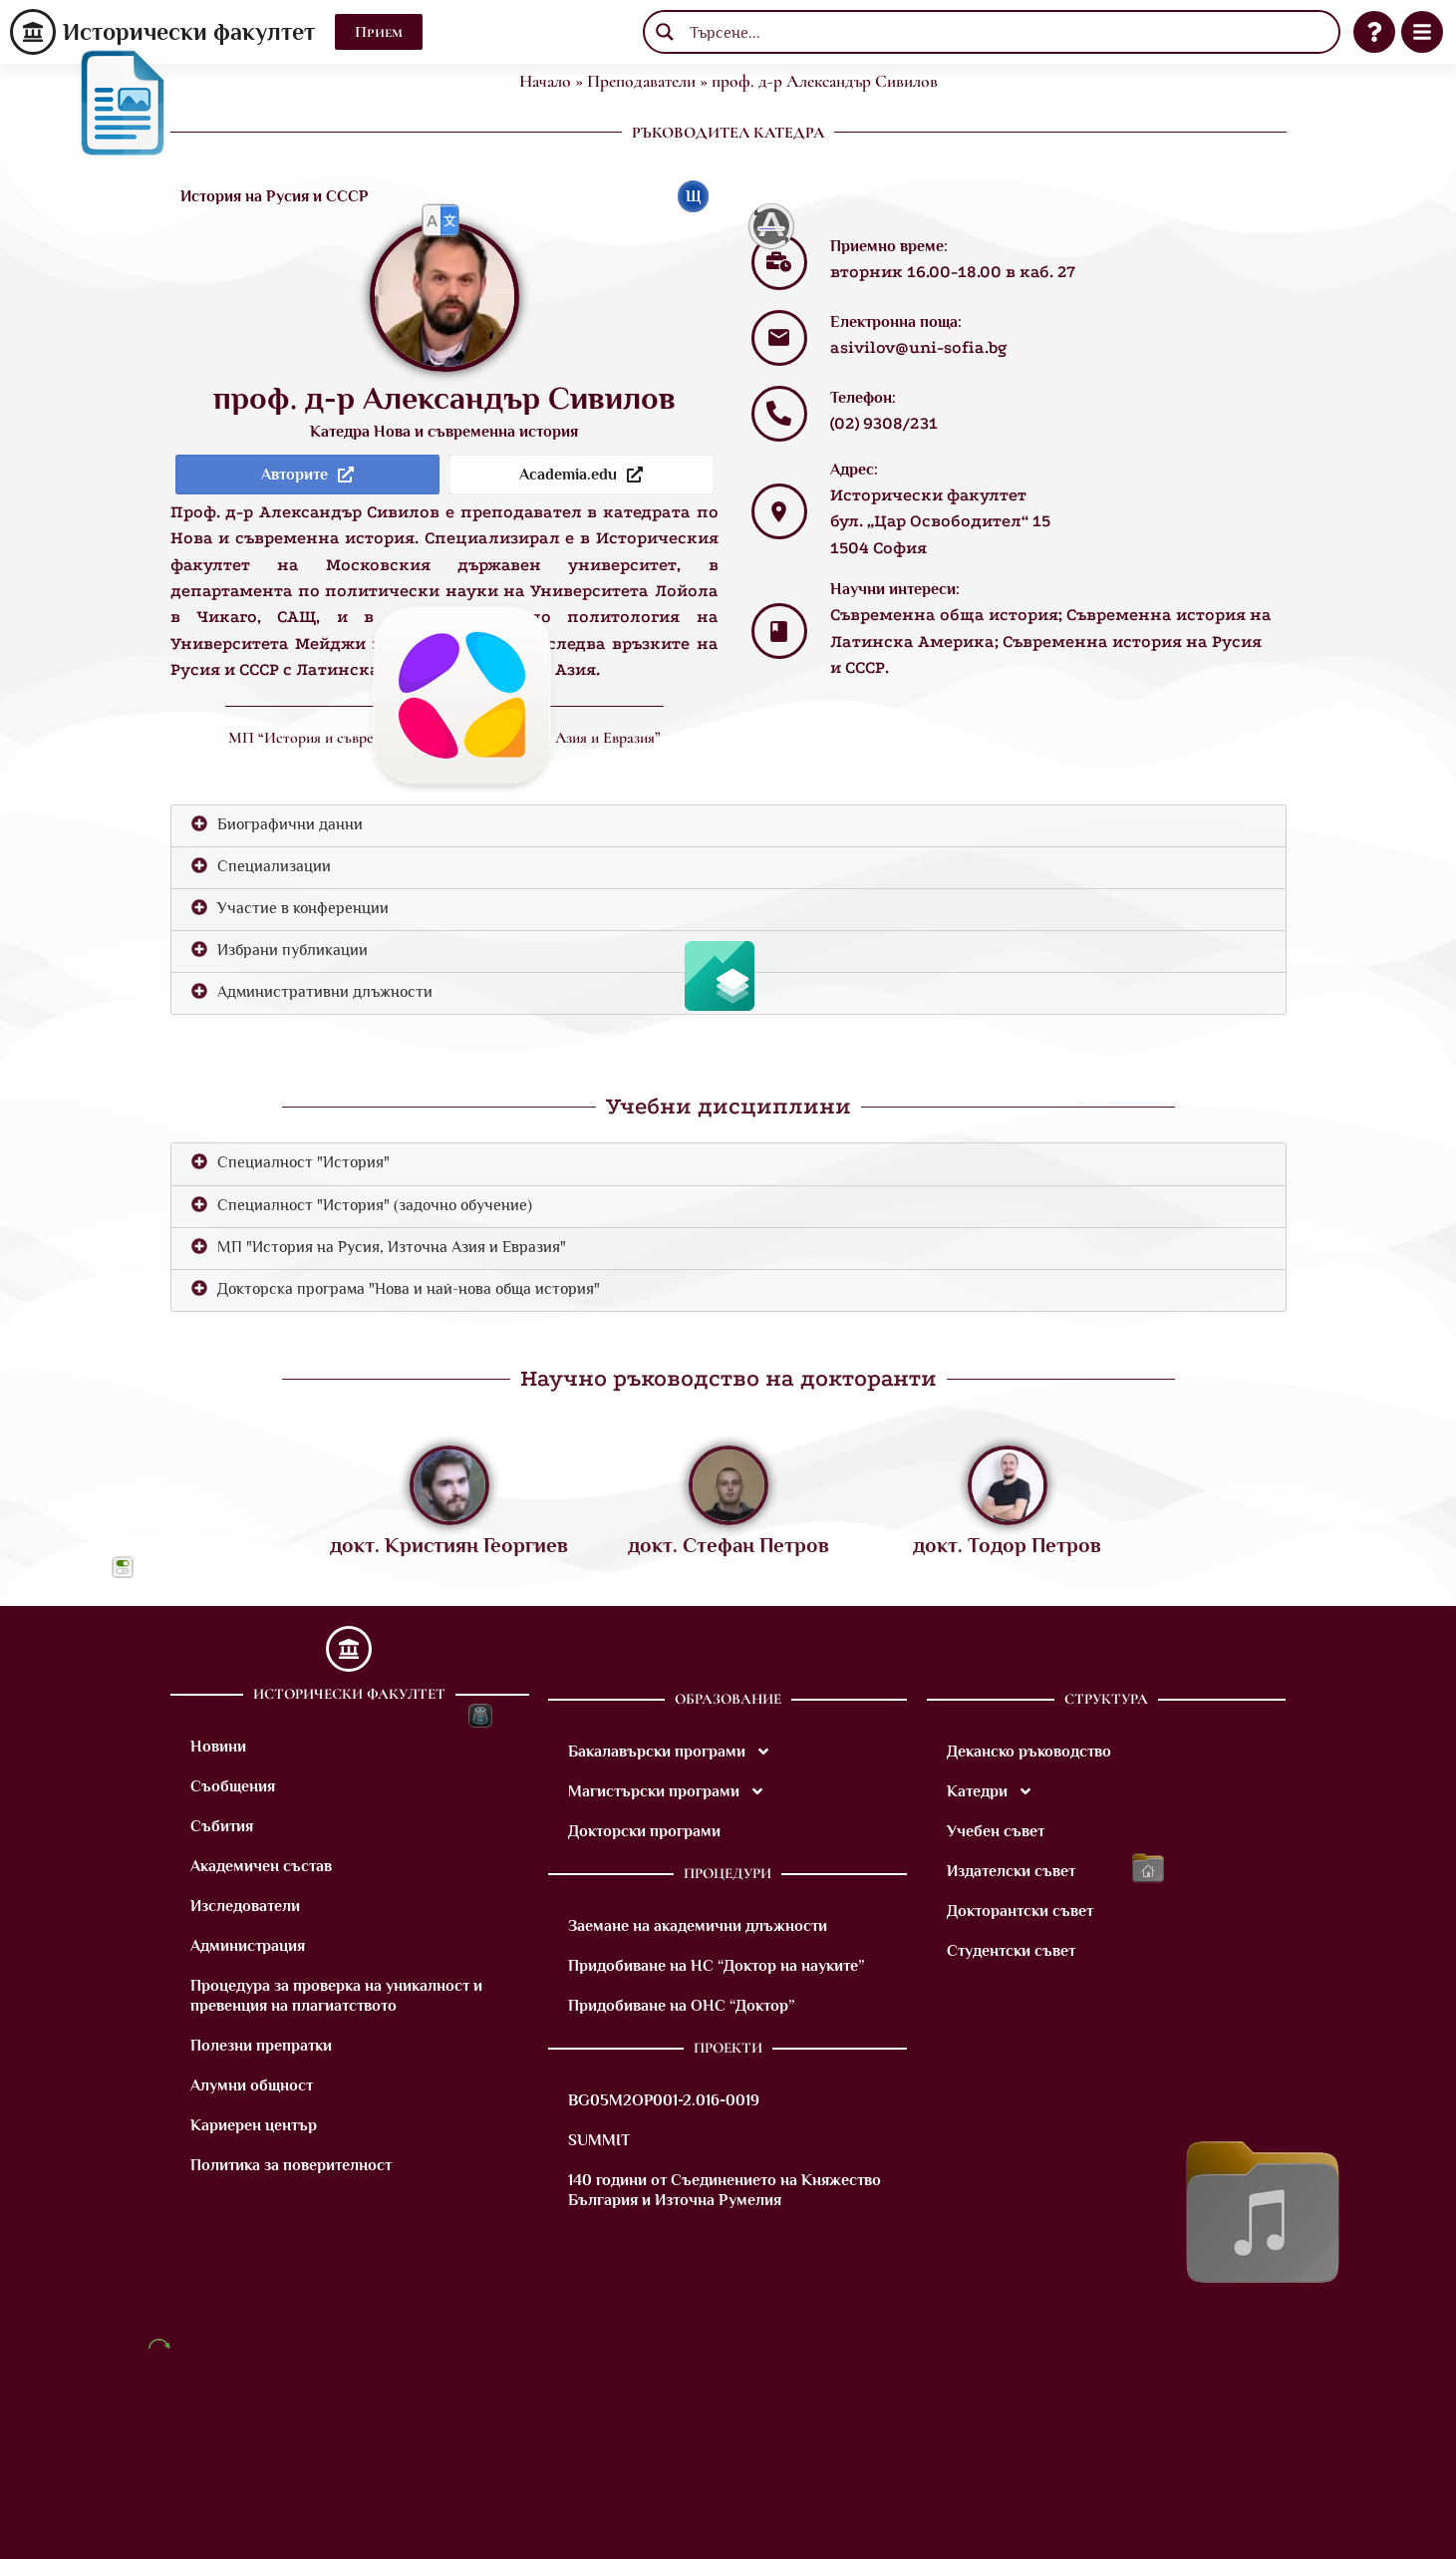 This screenshot has height=2559, width=1456. I want to click on open your music folder, so click(1263, 2212).